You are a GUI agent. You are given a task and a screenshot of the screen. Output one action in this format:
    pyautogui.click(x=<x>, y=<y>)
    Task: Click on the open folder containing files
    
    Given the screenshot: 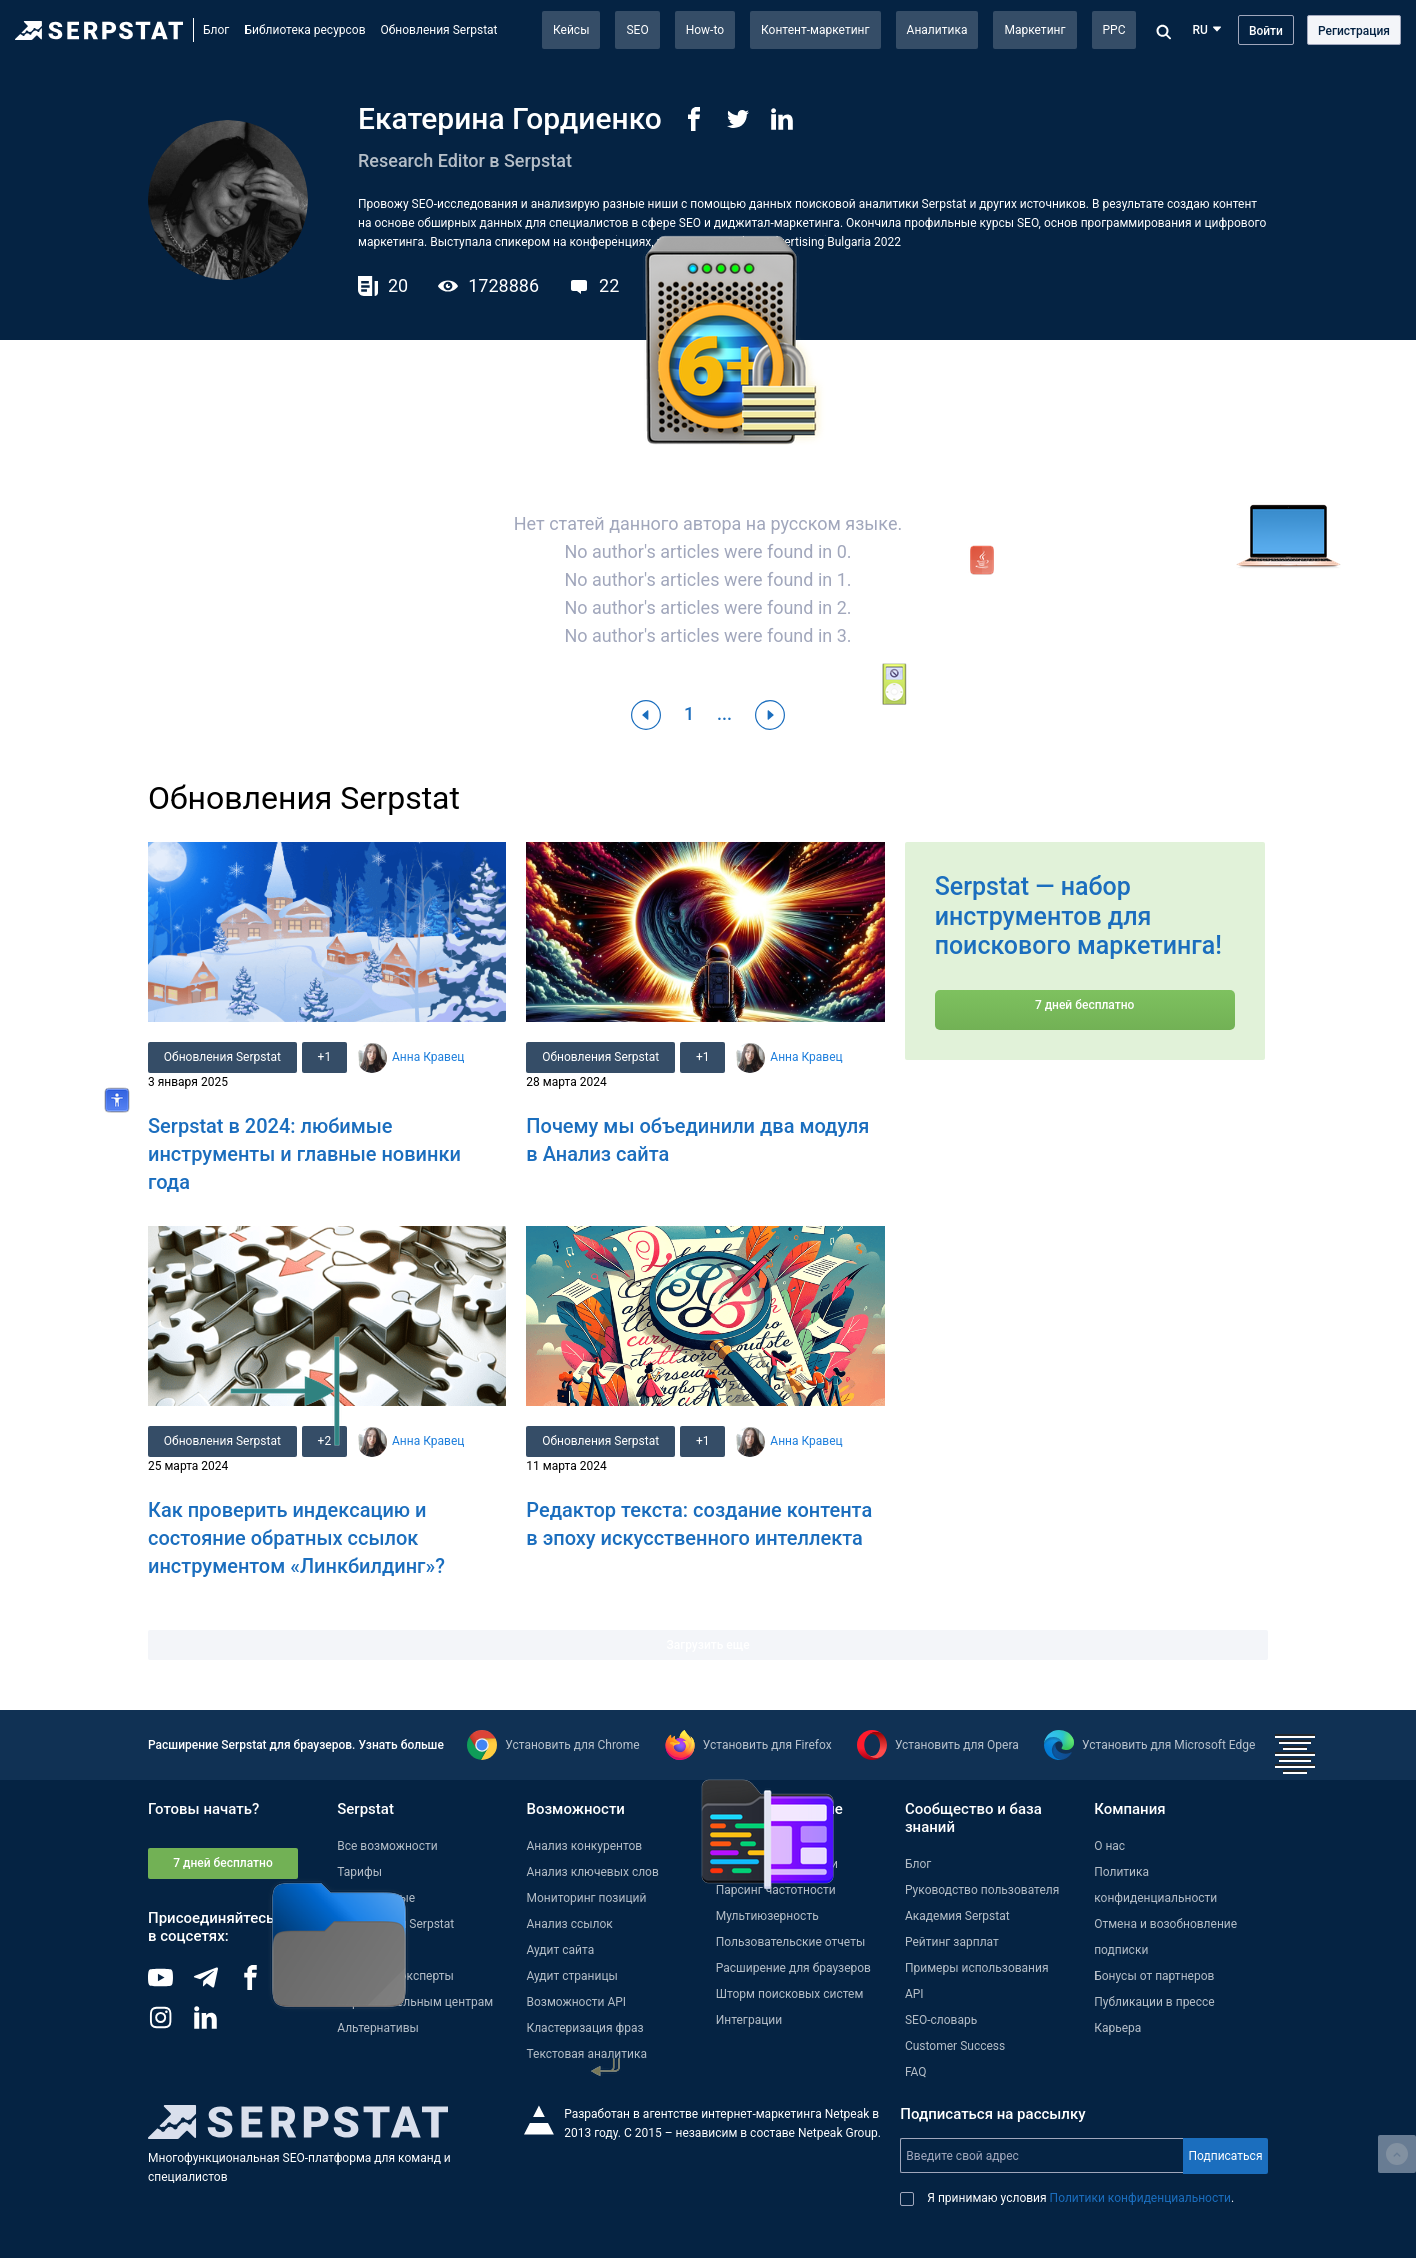 What is the action you would take?
    pyautogui.click(x=339, y=1945)
    